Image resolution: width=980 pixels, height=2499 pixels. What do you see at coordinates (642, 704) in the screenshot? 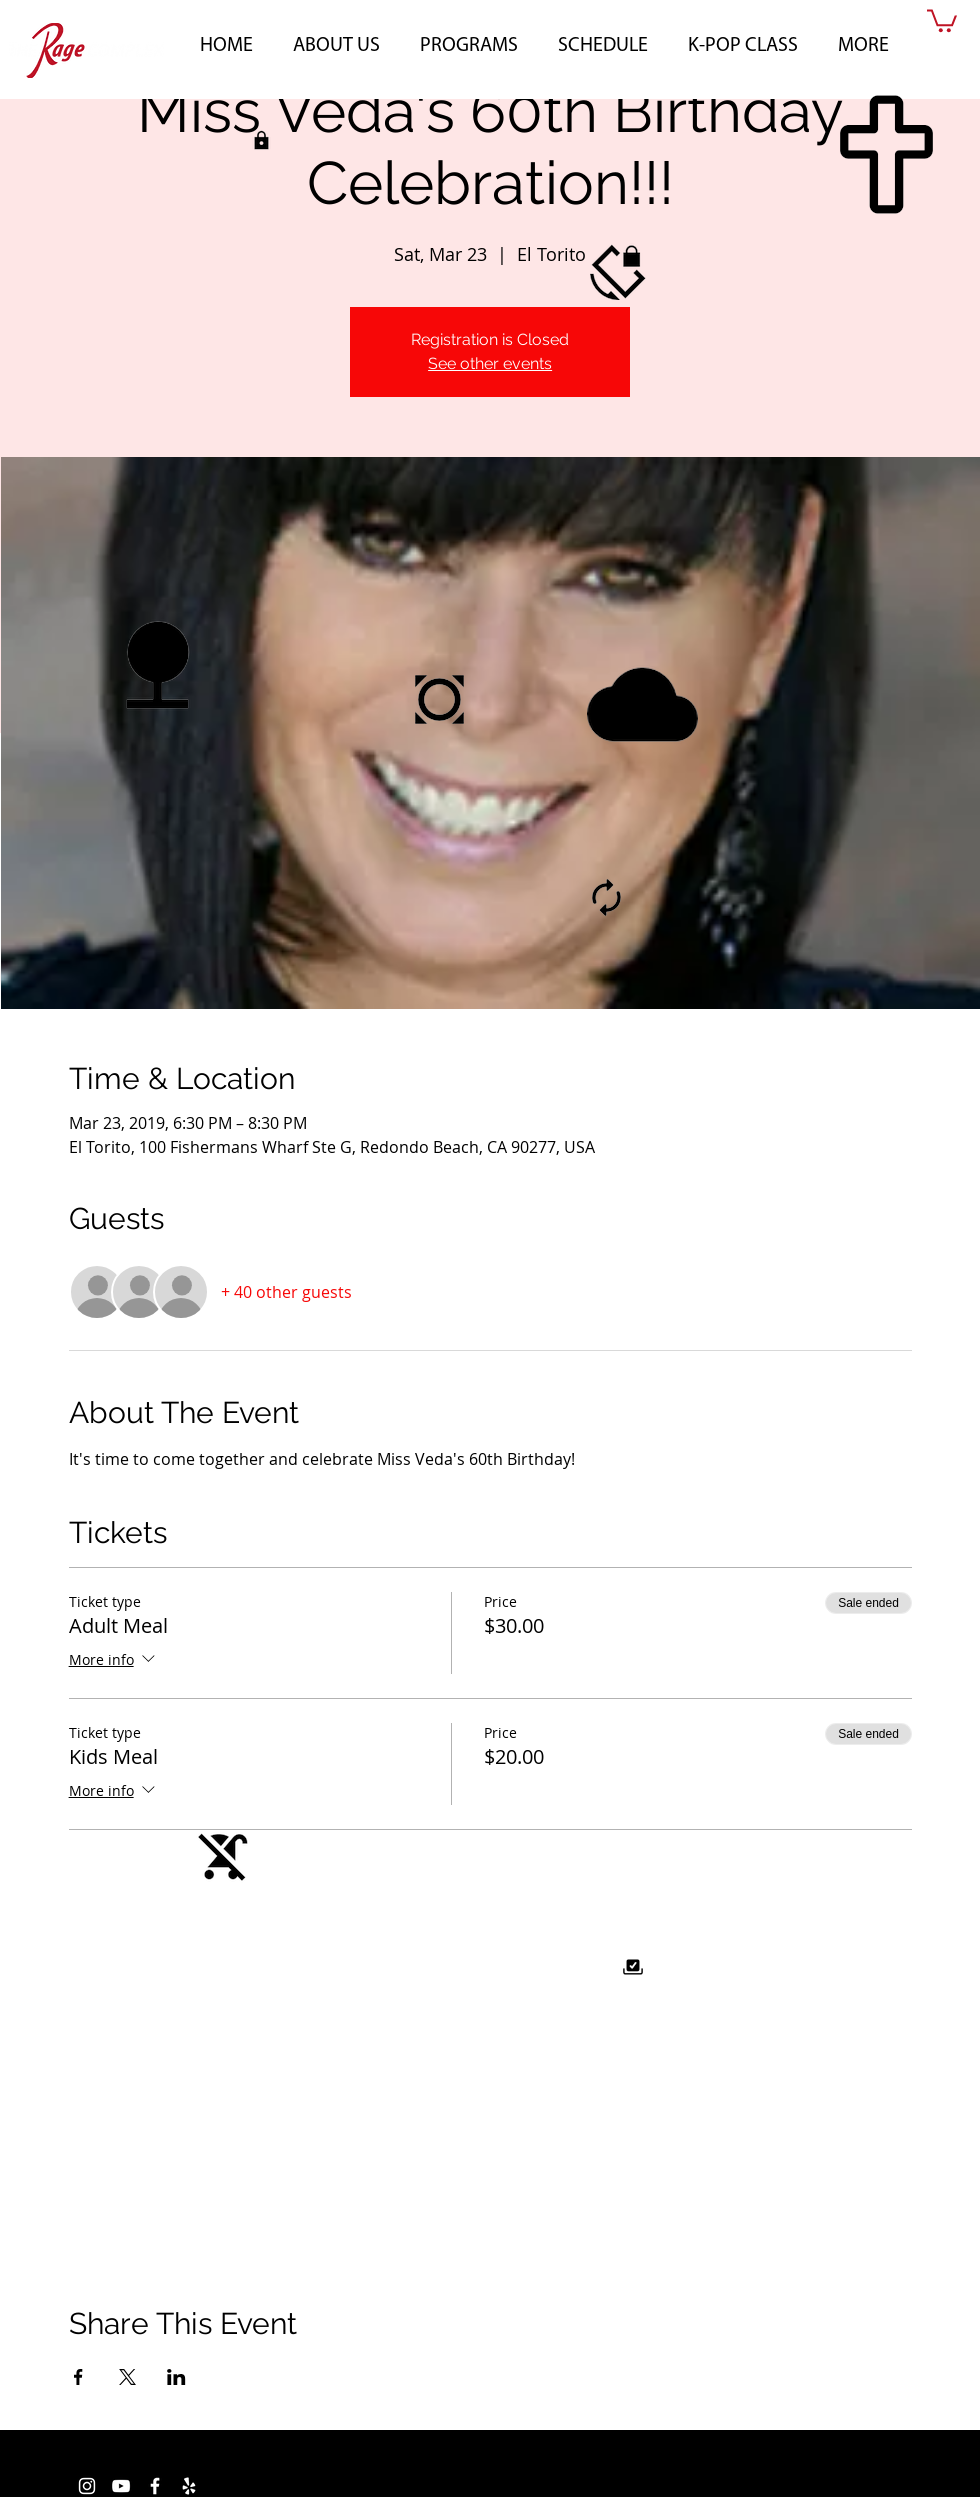
I see `indicates cloudy weather conditions` at bounding box center [642, 704].